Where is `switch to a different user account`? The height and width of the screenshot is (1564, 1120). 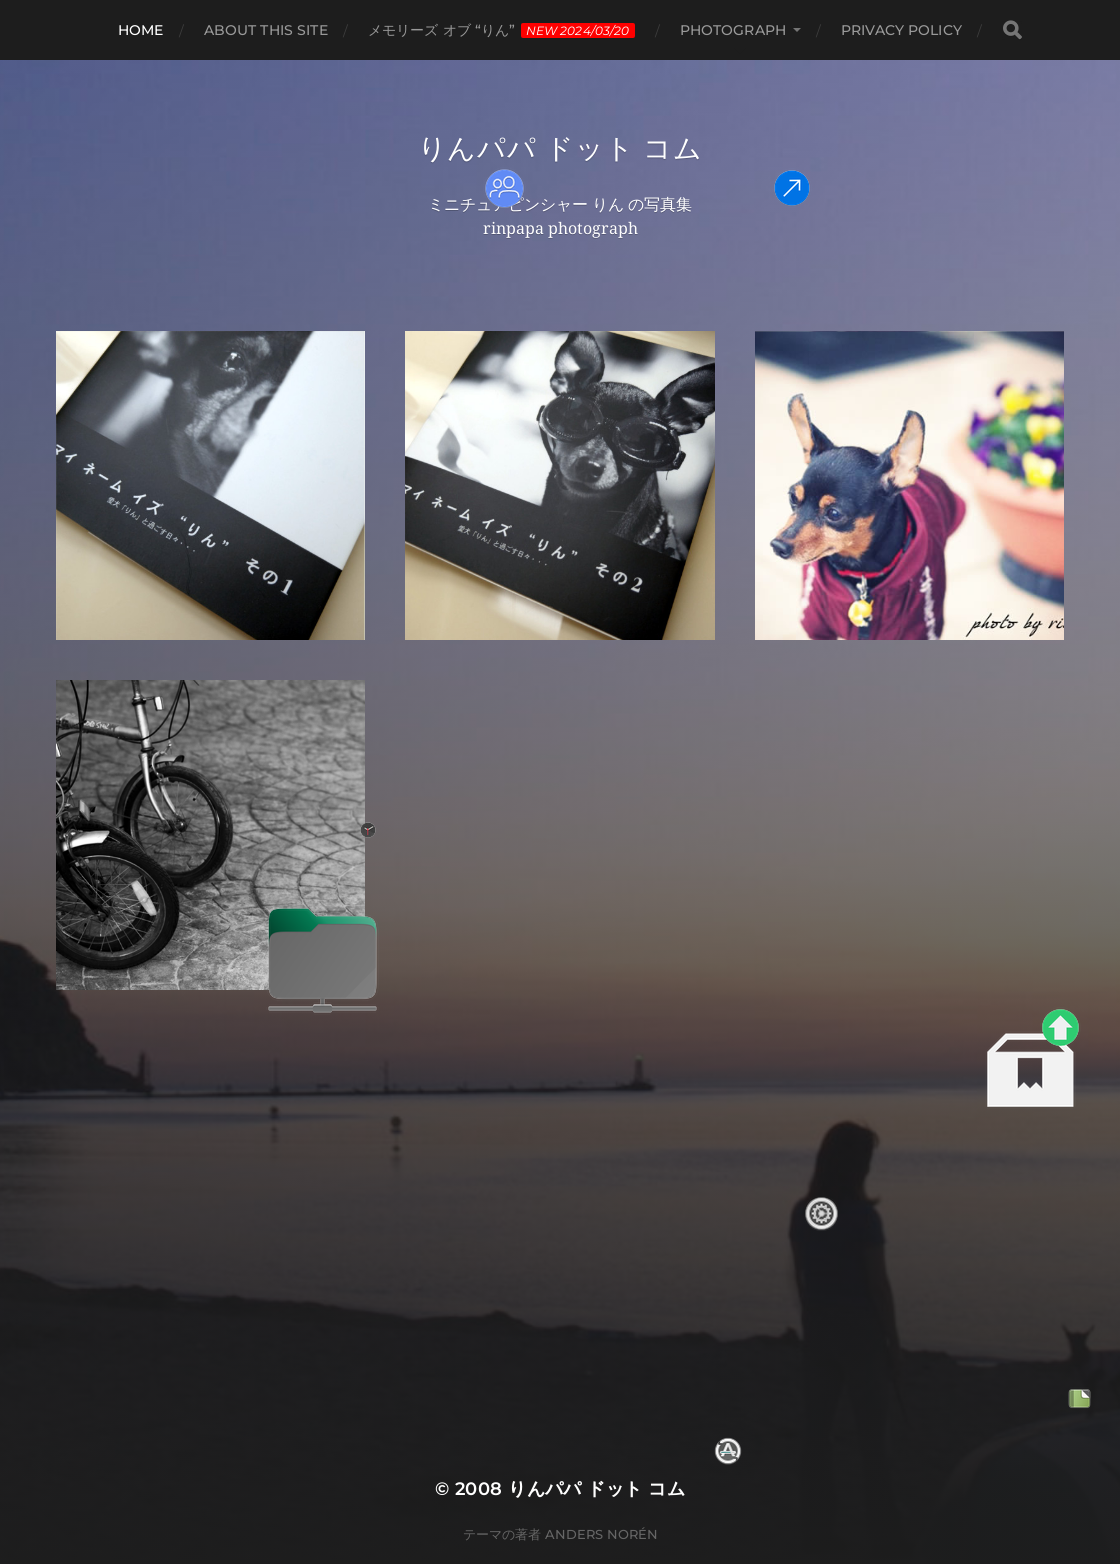 switch to a different user account is located at coordinates (504, 188).